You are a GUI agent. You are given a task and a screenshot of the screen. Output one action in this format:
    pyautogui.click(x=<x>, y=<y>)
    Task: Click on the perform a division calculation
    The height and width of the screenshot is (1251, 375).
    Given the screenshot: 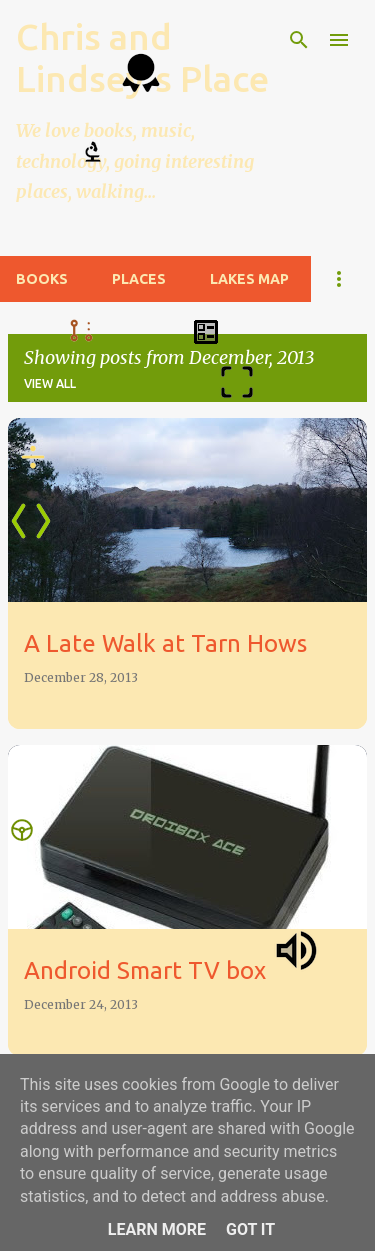 What is the action you would take?
    pyautogui.click(x=33, y=457)
    